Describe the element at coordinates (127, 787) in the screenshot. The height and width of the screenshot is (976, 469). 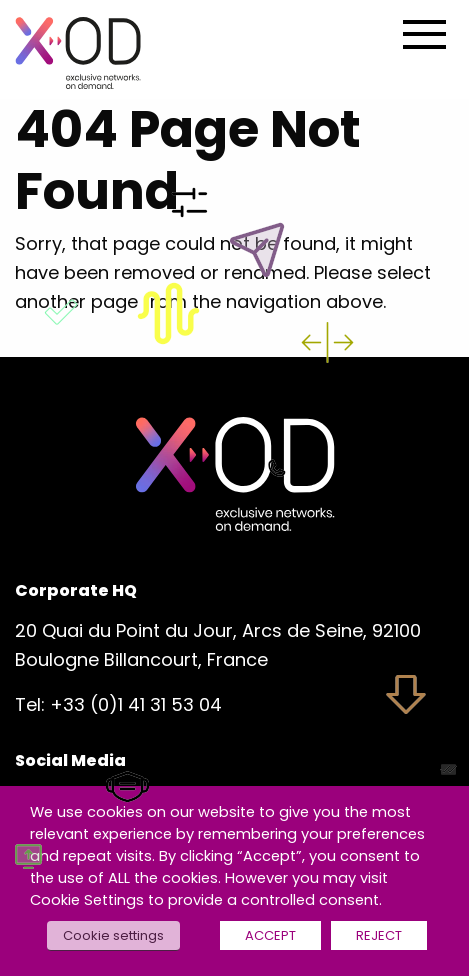
I see `indicates mask required area or health guidelines` at that location.